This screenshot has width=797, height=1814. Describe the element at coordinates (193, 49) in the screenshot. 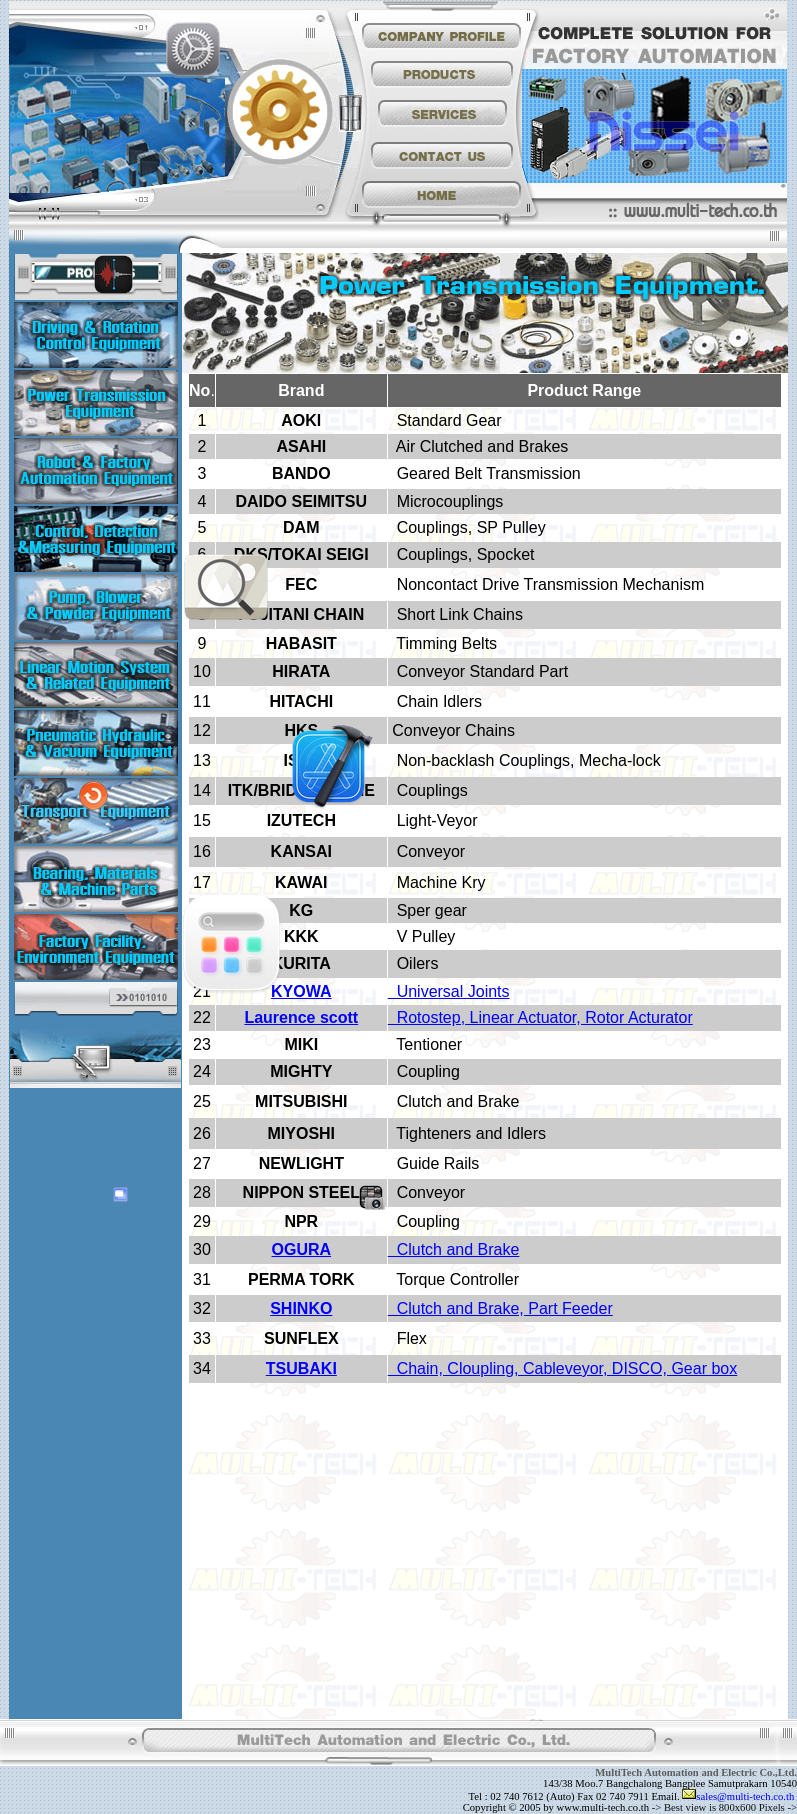

I see `open system settings or preferences` at that location.